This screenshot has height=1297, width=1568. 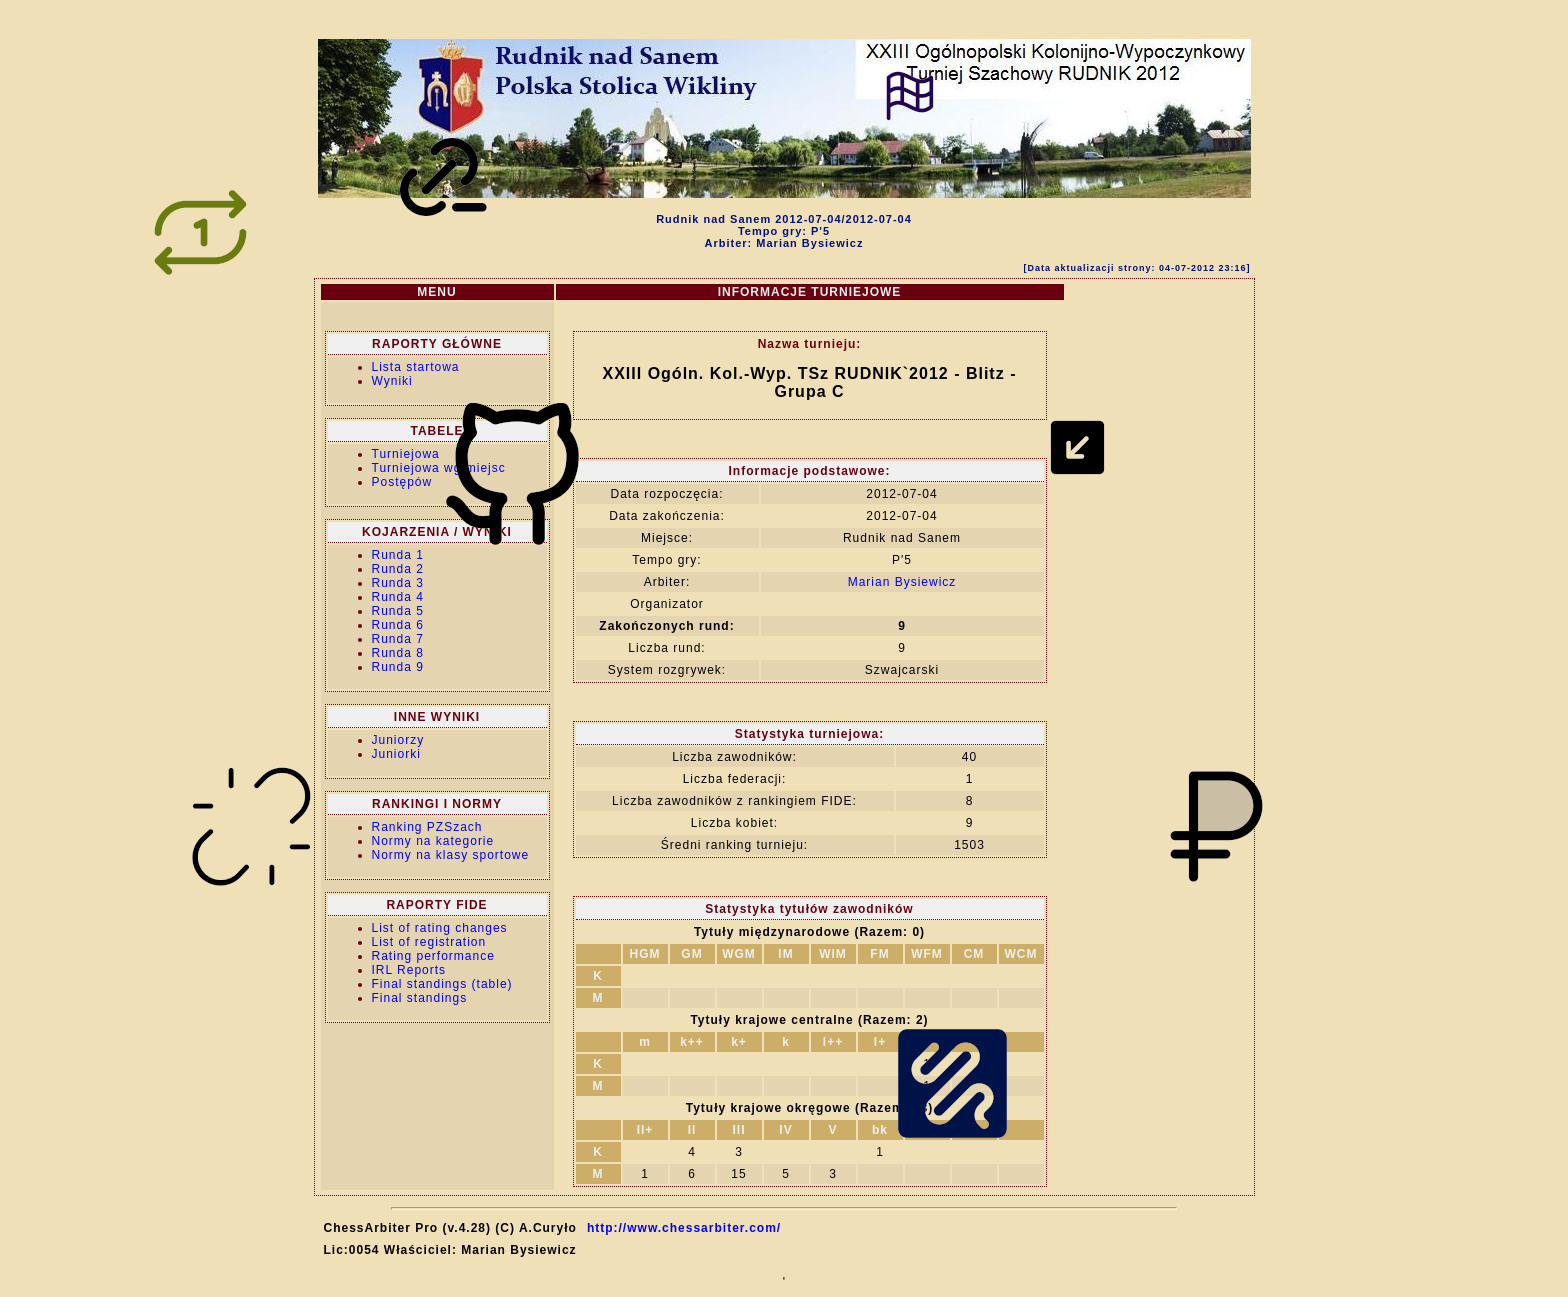 What do you see at coordinates (1077, 447) in the screenshot?
I see `move content to bottom-left corner` at bounding box center [1077, 447].